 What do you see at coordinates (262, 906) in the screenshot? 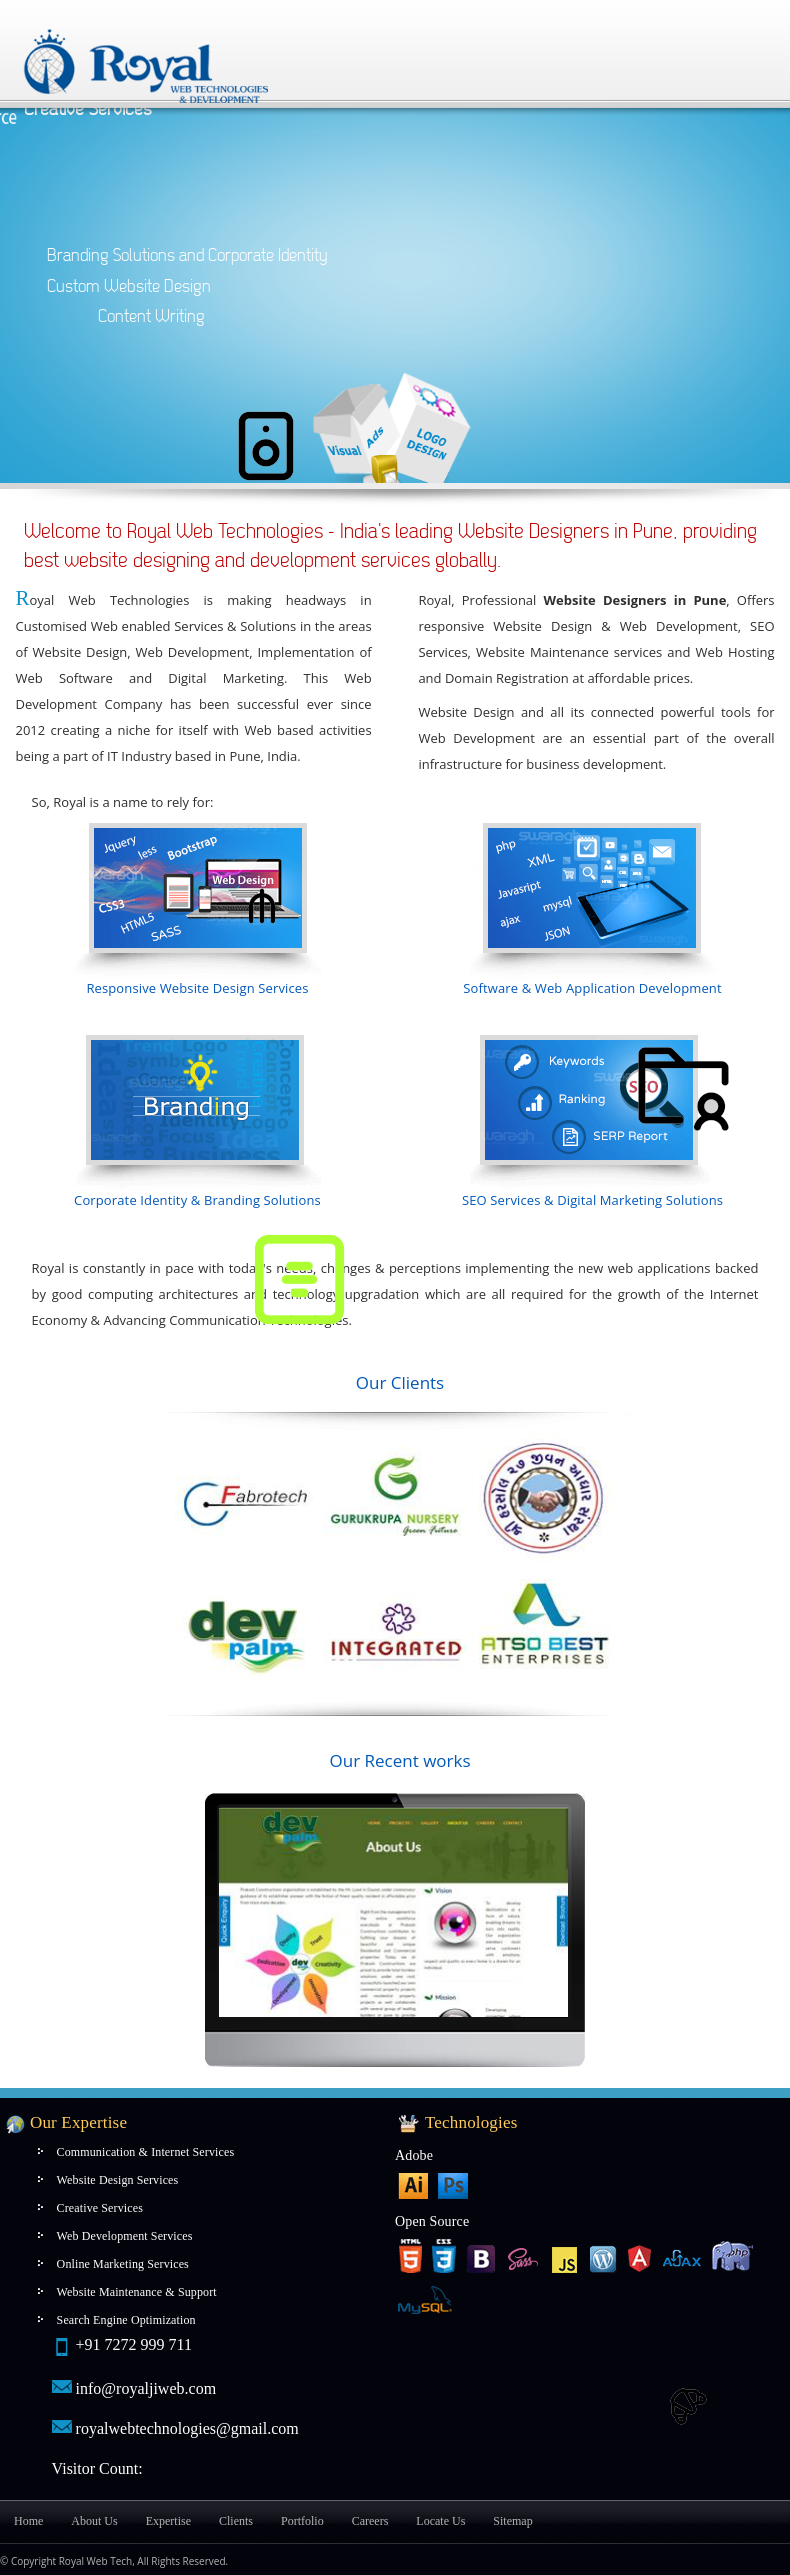
I see `indicates azerbaijani manat currency` at bounding box center [262, 906].